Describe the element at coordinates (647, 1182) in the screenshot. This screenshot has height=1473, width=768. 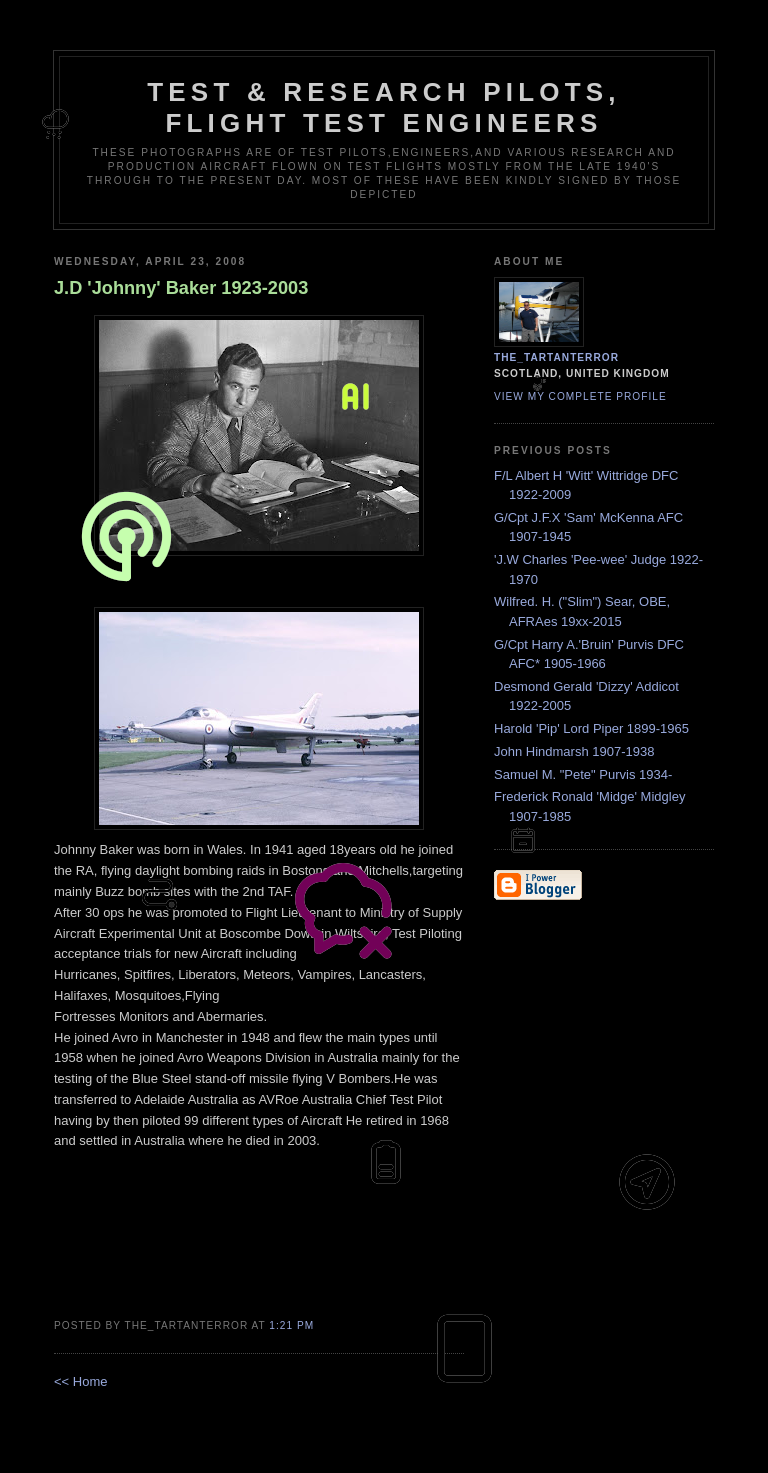
I see `access current location services` at that location.